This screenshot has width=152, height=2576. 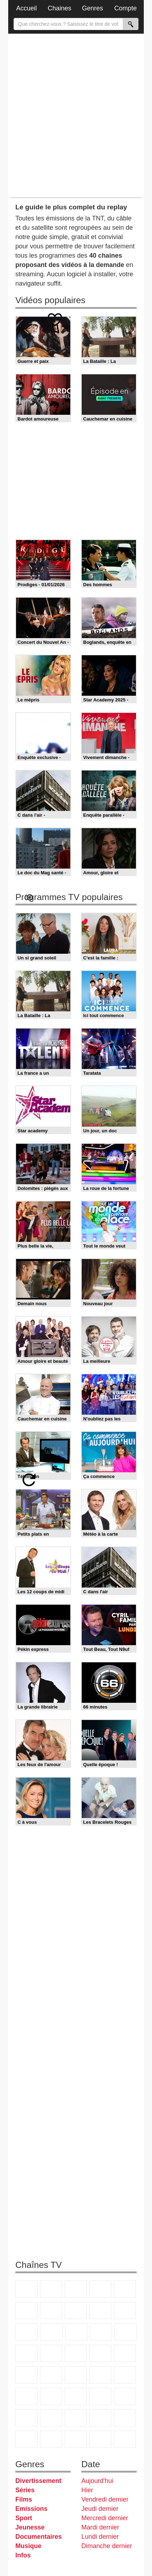 What do you see at coordinates (29, 897) in the screenshot?
I see `add a duplicate control point` at bounding box center [29, 897].